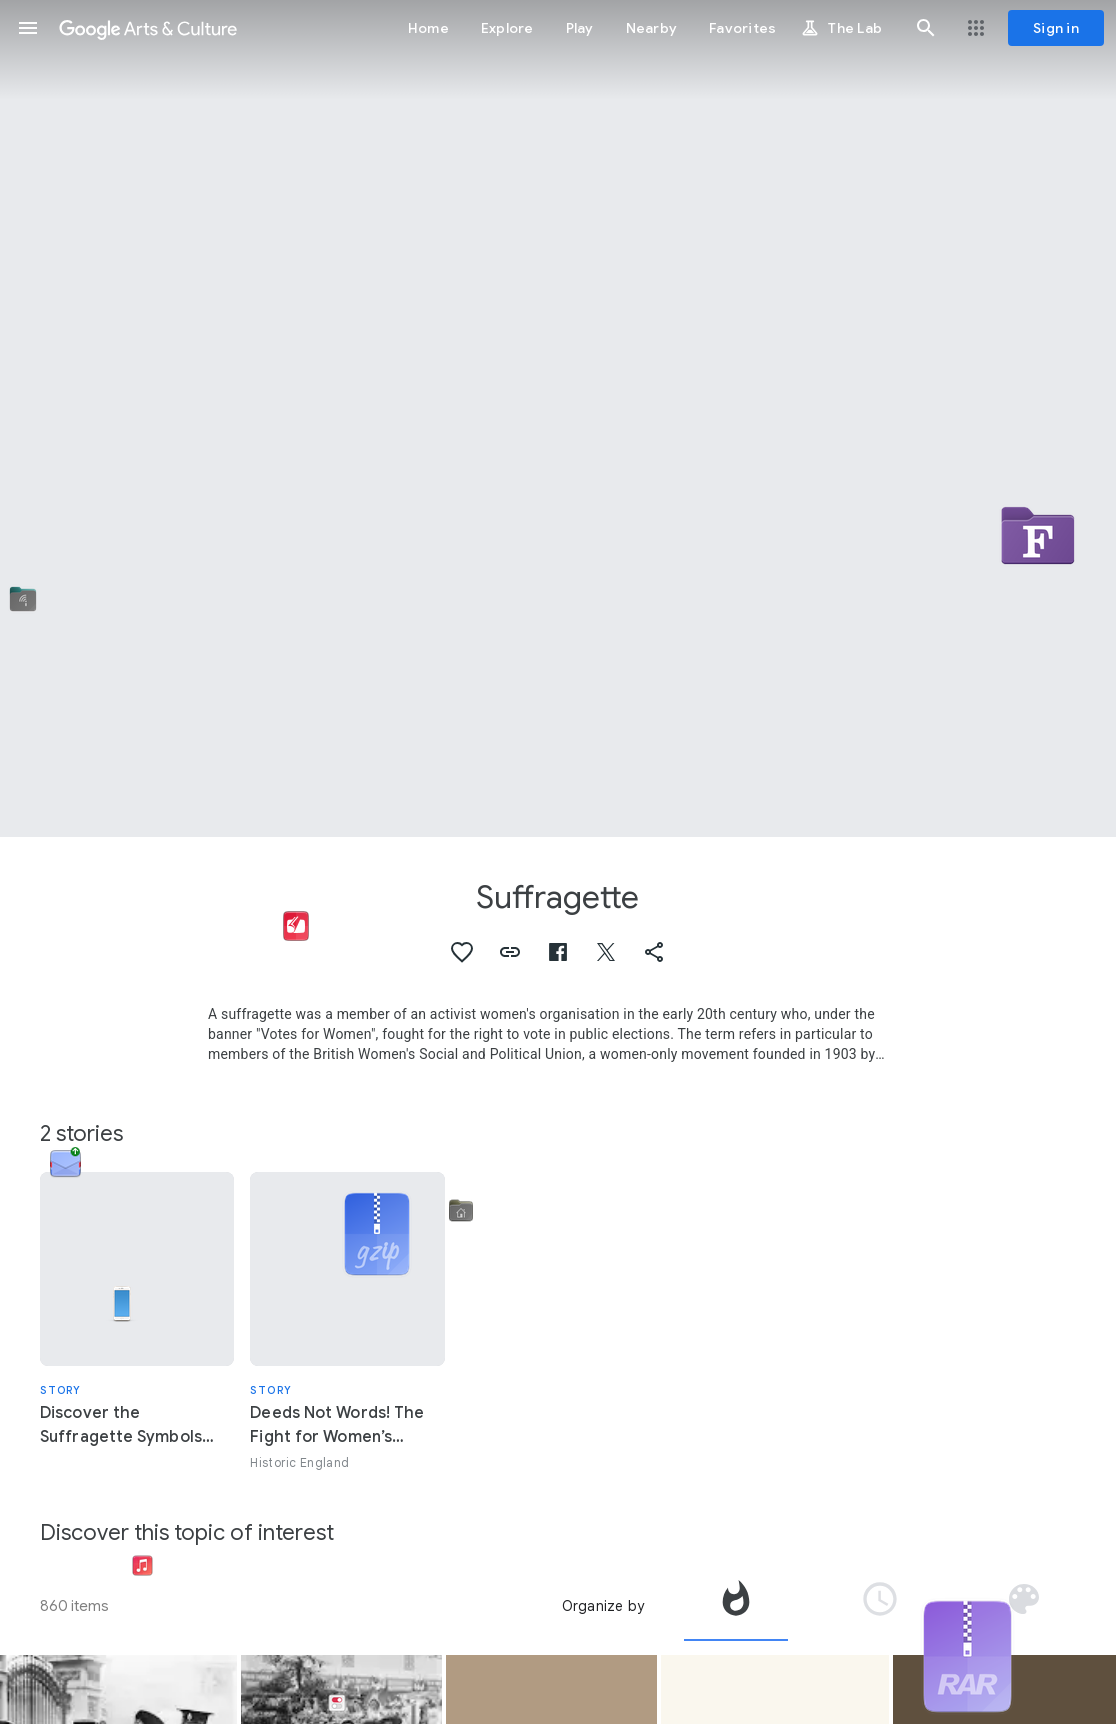 This screenshot has height=1724, width=1116. What do you see at coordinates (296, 926) in the screenshot?
I see `an EPS vector image file` at bounding box center [296, 926].